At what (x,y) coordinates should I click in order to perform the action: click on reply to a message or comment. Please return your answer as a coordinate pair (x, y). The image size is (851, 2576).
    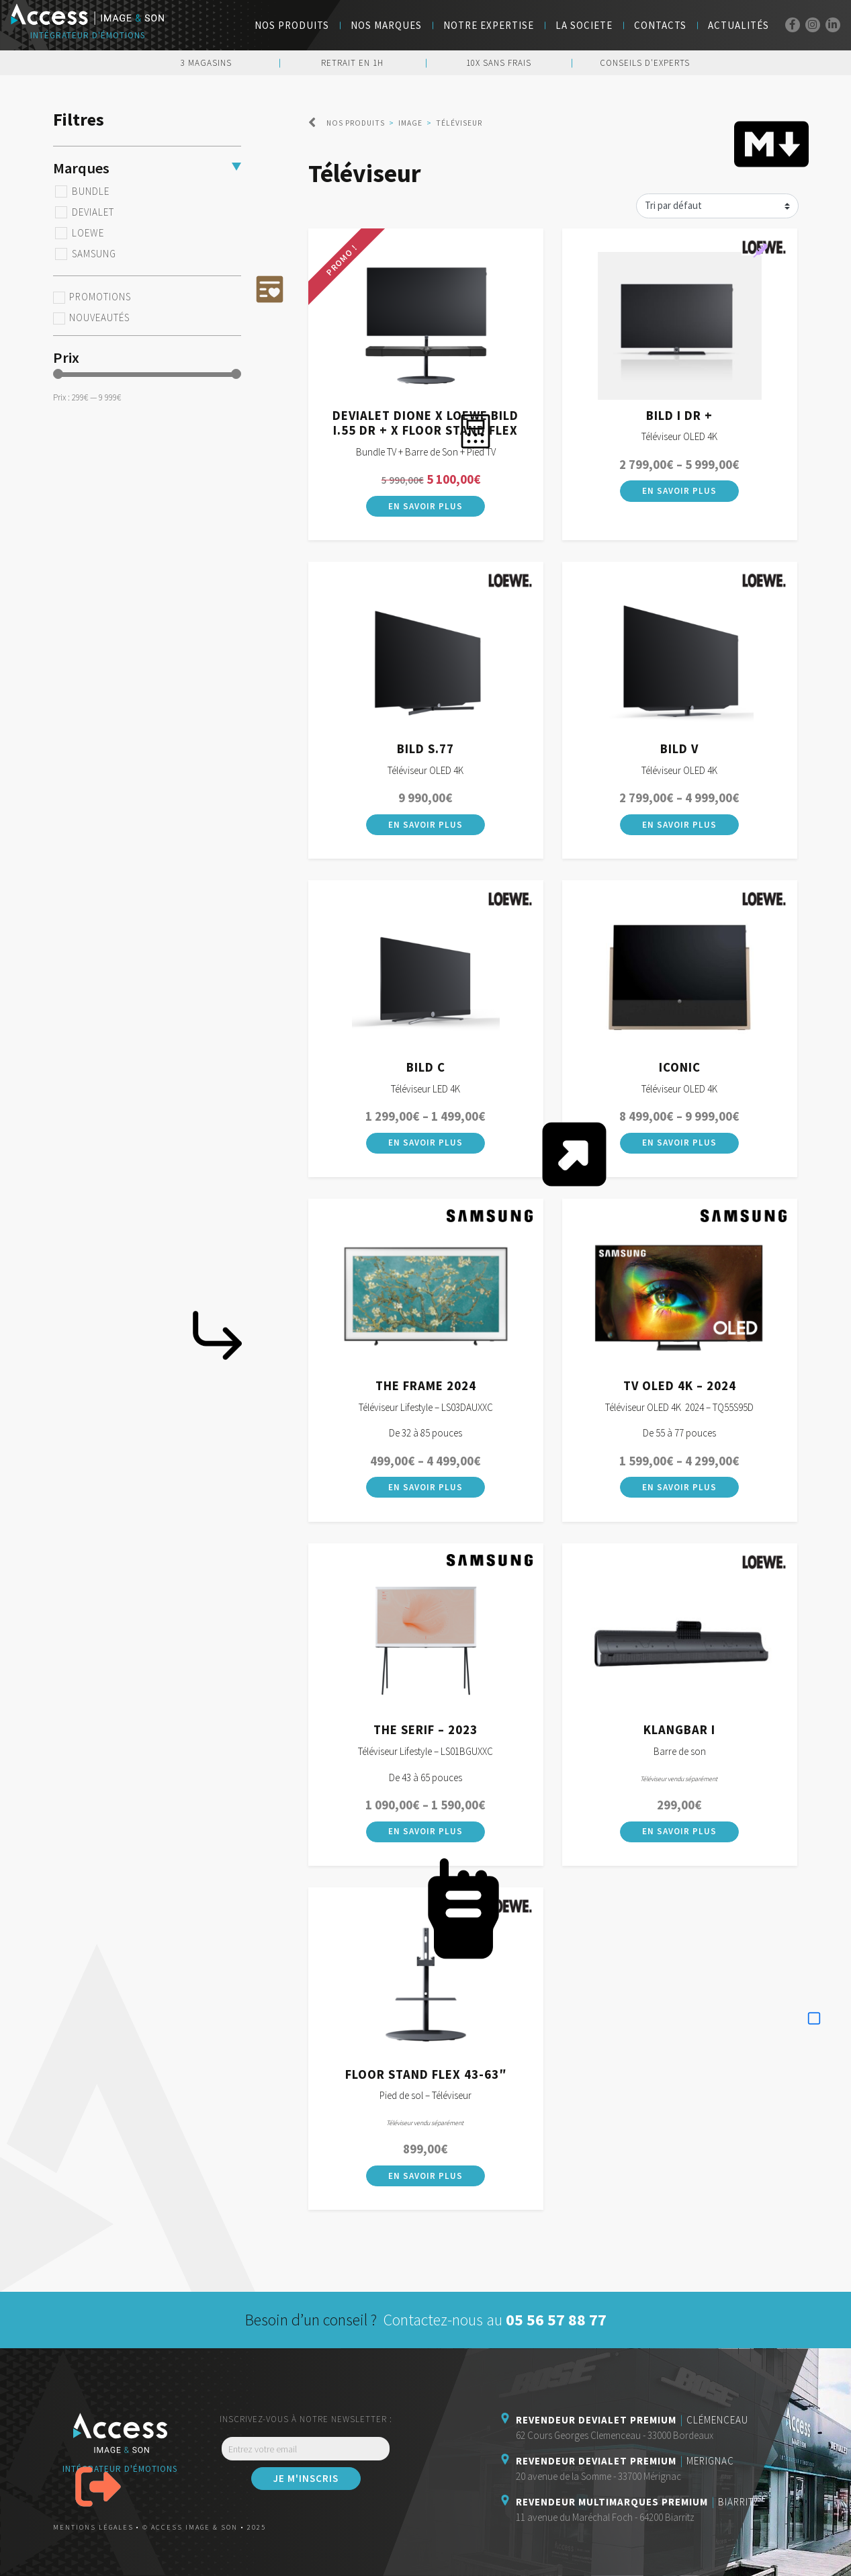
    Looking at the image, I should click on (217, 1335).